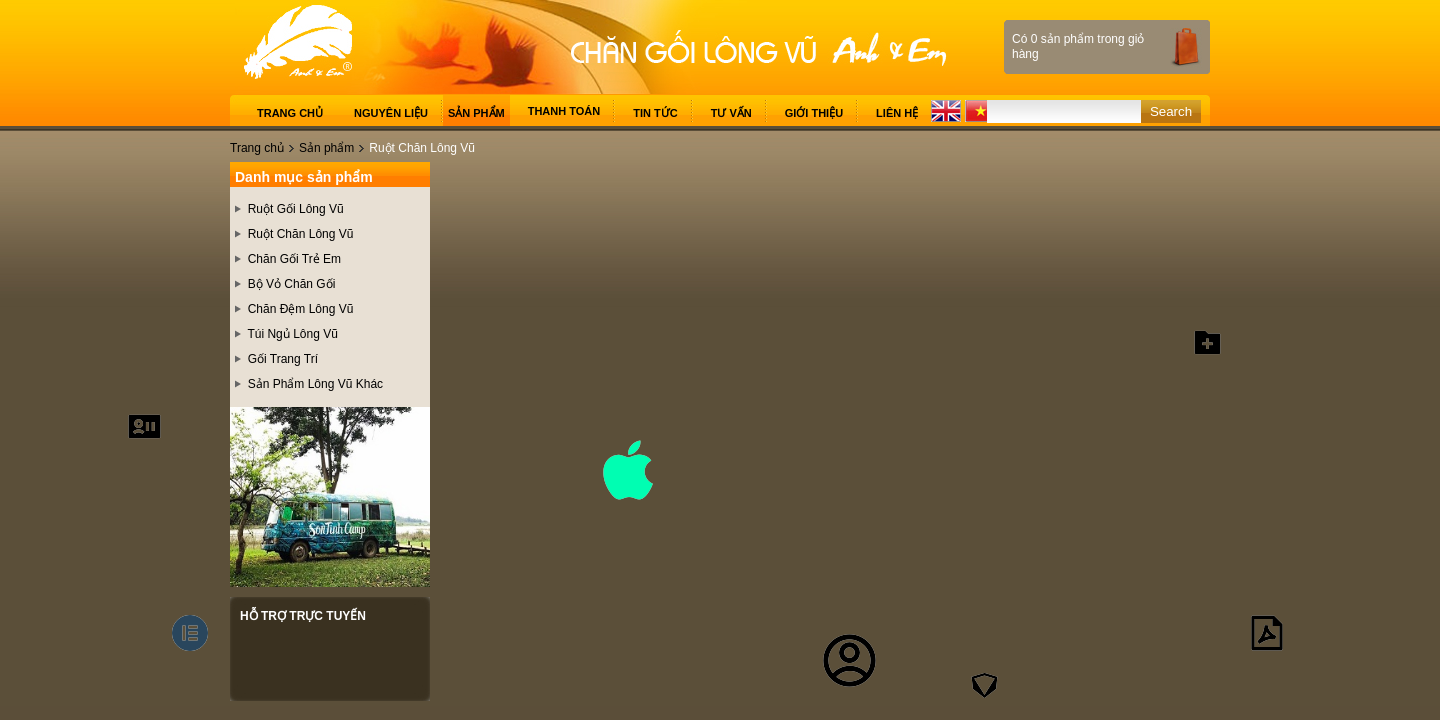  I want to click on view or open a PDF document, so click(1267, 633).